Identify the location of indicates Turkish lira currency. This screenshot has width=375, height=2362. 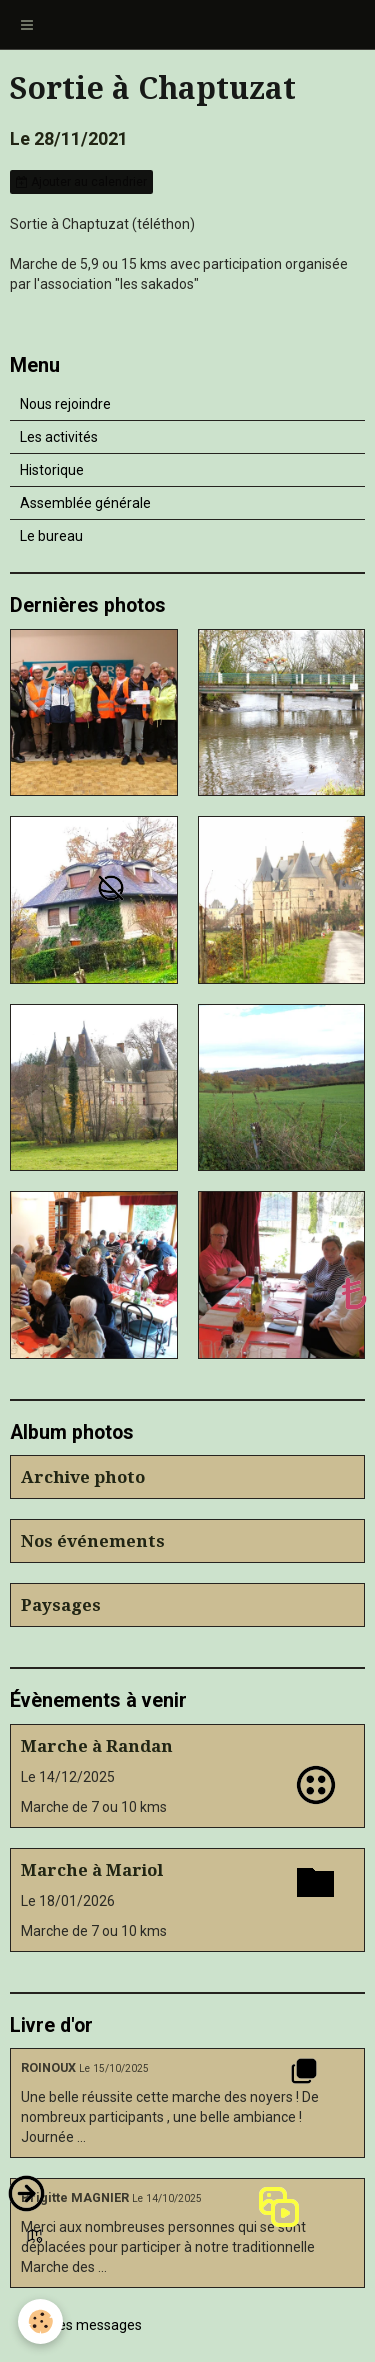
(352, 1293).